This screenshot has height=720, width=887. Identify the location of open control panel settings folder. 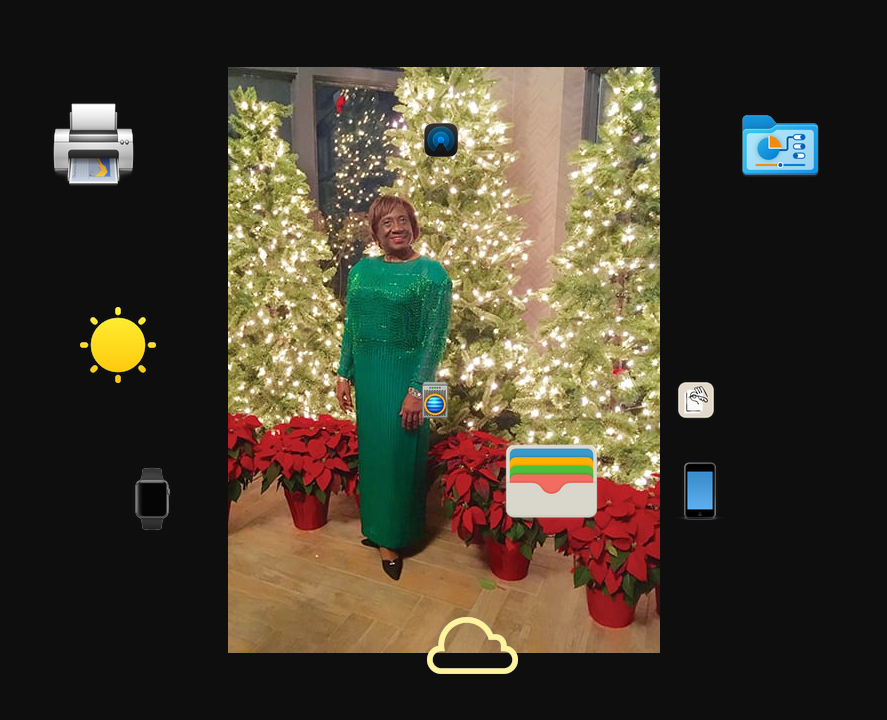
(780, 147).